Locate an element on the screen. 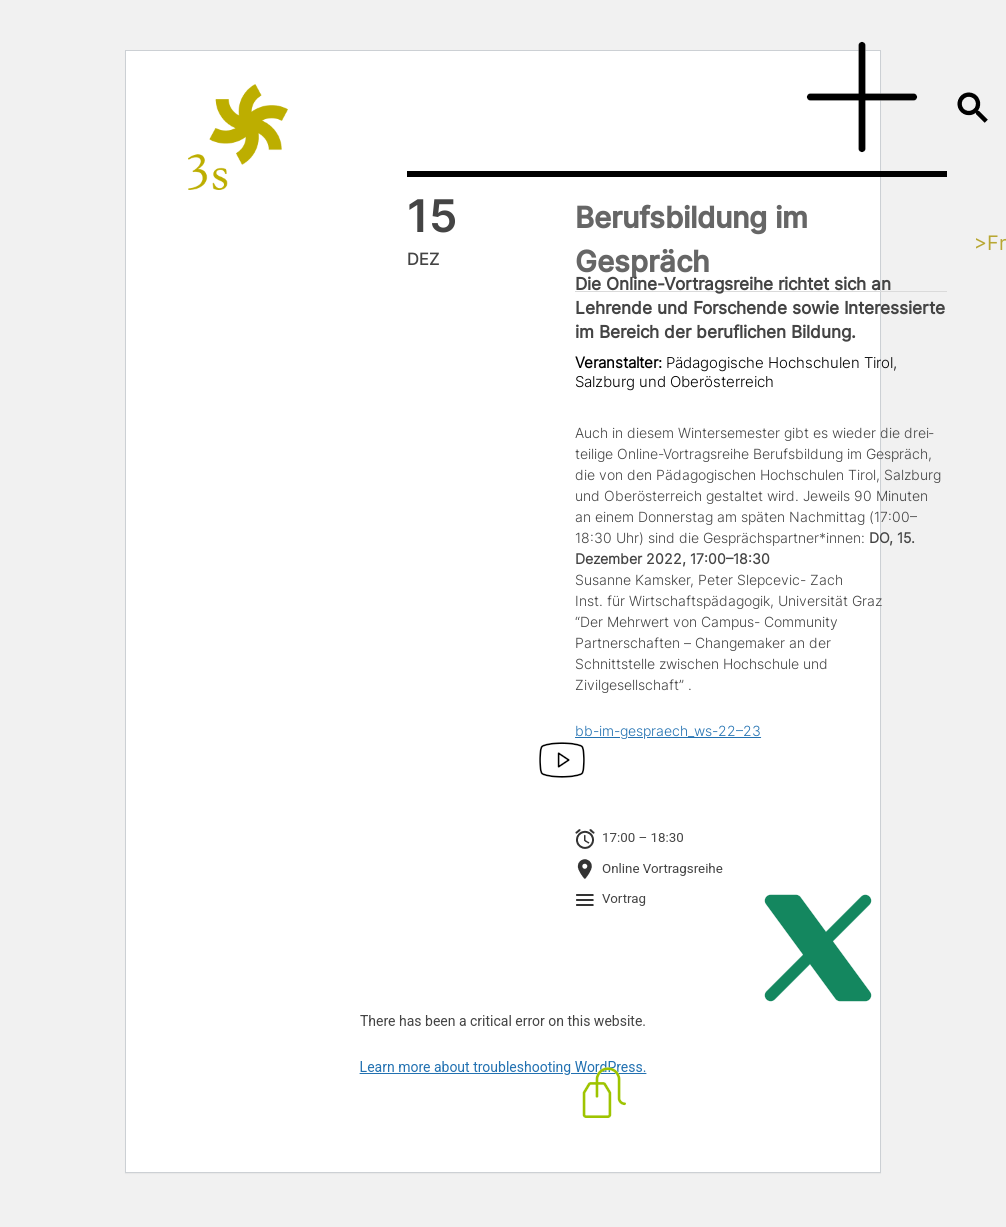  share to X (formerly Twitter) is located at coordinates (818, 948).